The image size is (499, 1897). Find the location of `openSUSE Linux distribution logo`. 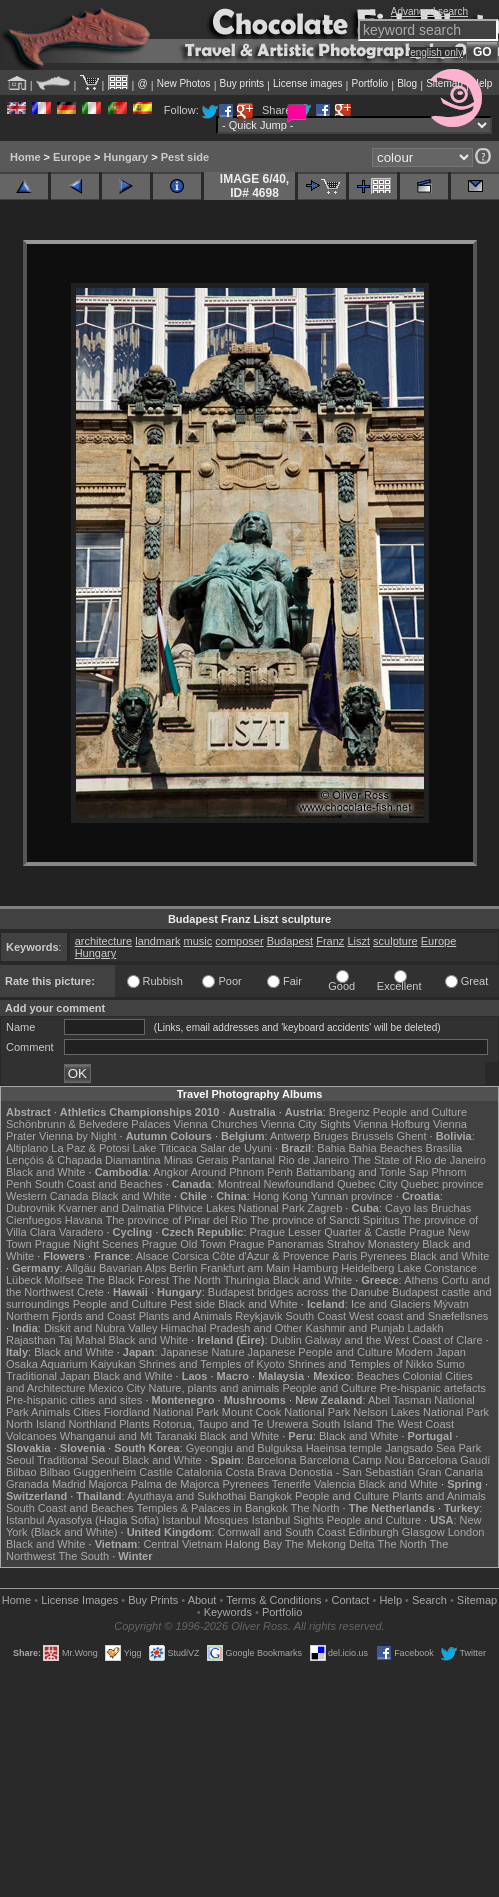

openSUSE Linux distribution logo is located at coordinates (456, 98).